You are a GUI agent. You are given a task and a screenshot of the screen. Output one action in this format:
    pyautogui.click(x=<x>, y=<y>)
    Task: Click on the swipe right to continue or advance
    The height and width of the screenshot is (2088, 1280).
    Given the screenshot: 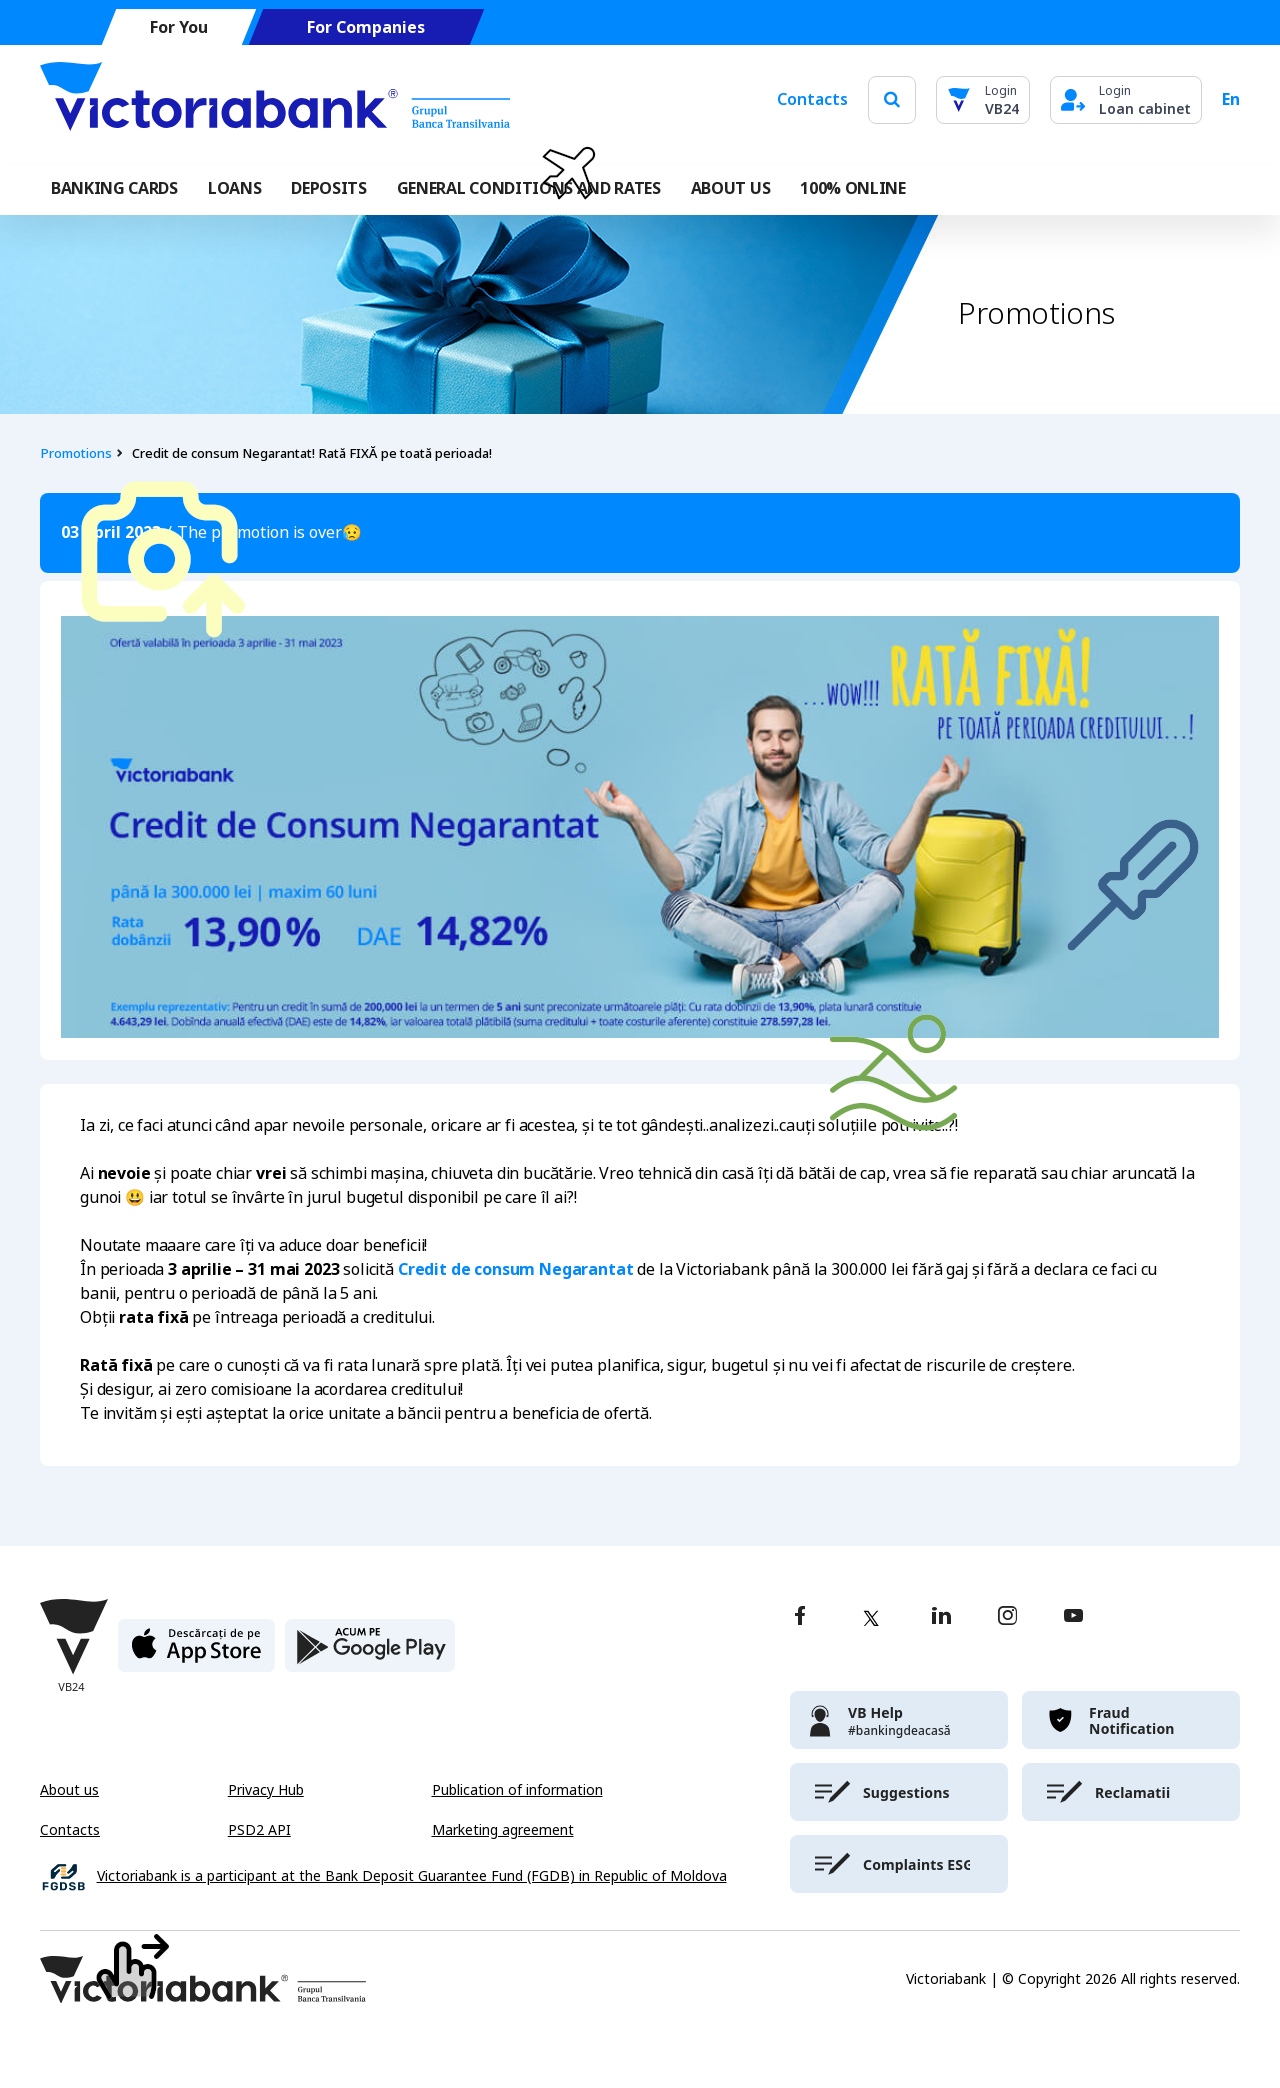 What is the action you would take?
    pyautogui.click(x=129, y=1969)
    